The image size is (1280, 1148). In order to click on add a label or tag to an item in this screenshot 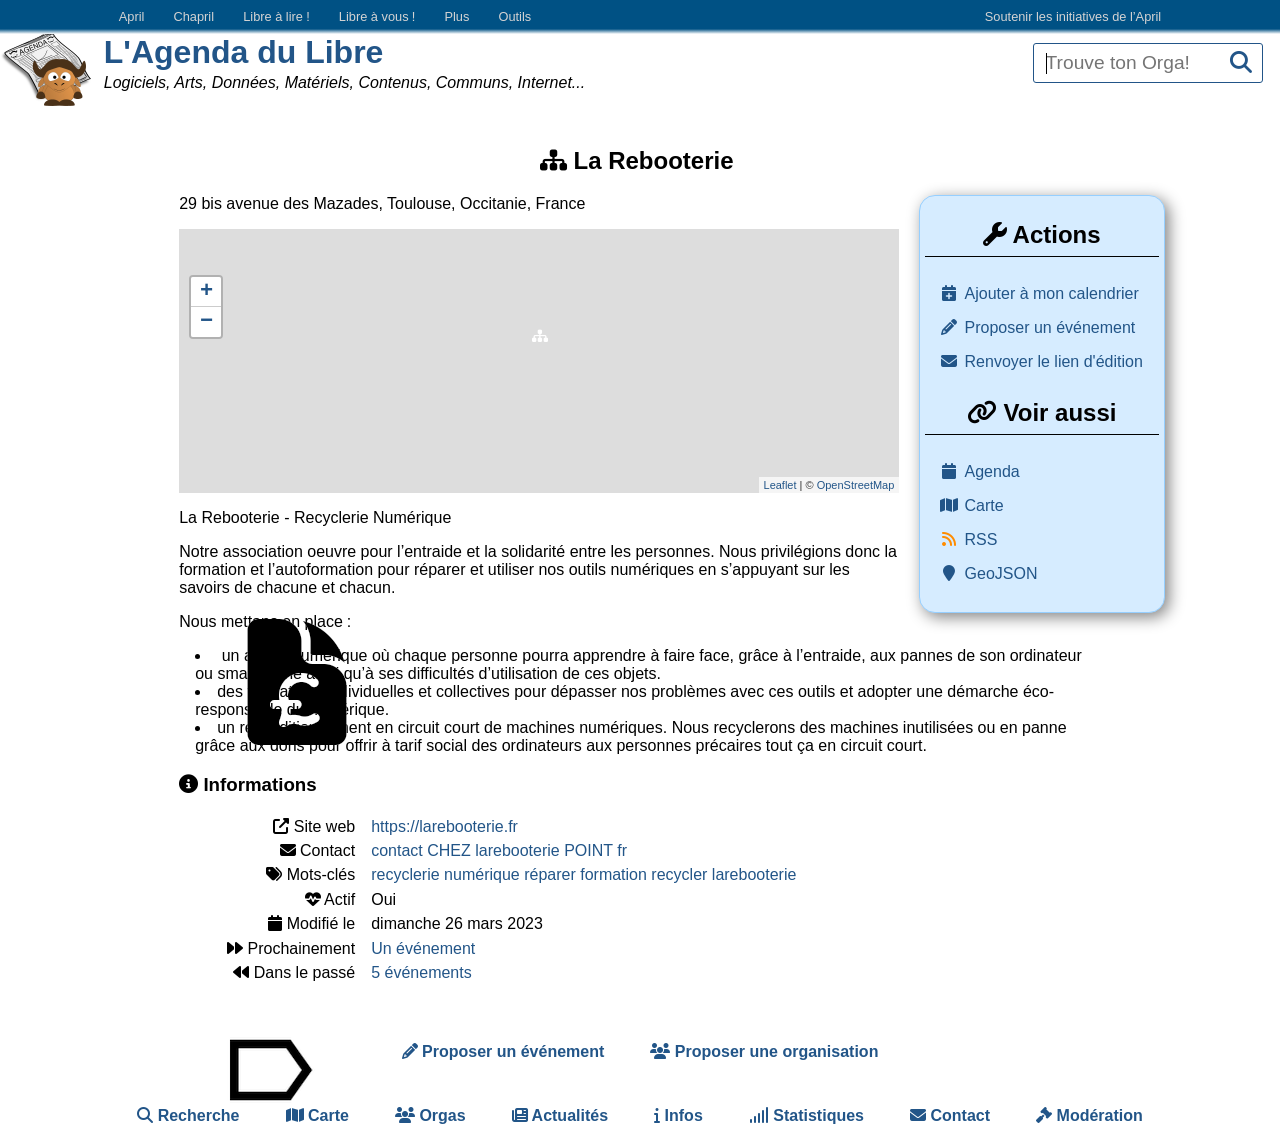, I will do `click(269, 1070)`.